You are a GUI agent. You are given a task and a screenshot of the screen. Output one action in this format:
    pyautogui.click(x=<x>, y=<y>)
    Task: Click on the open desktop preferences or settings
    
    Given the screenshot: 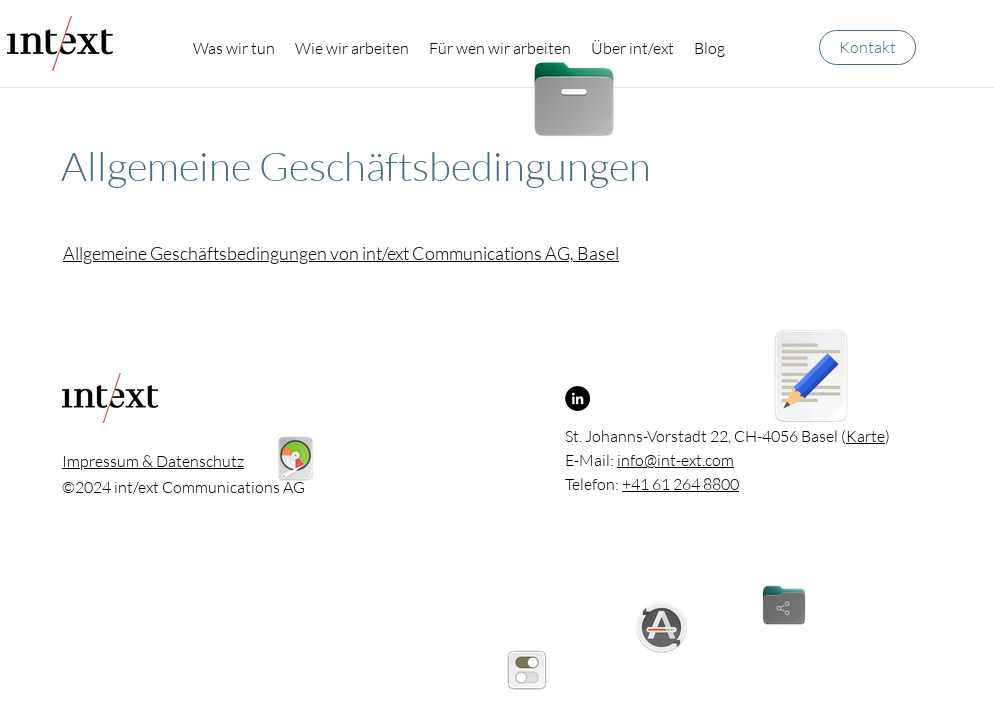 What is the action you would take?
    pyautogui.click(x=527, y=670)
    